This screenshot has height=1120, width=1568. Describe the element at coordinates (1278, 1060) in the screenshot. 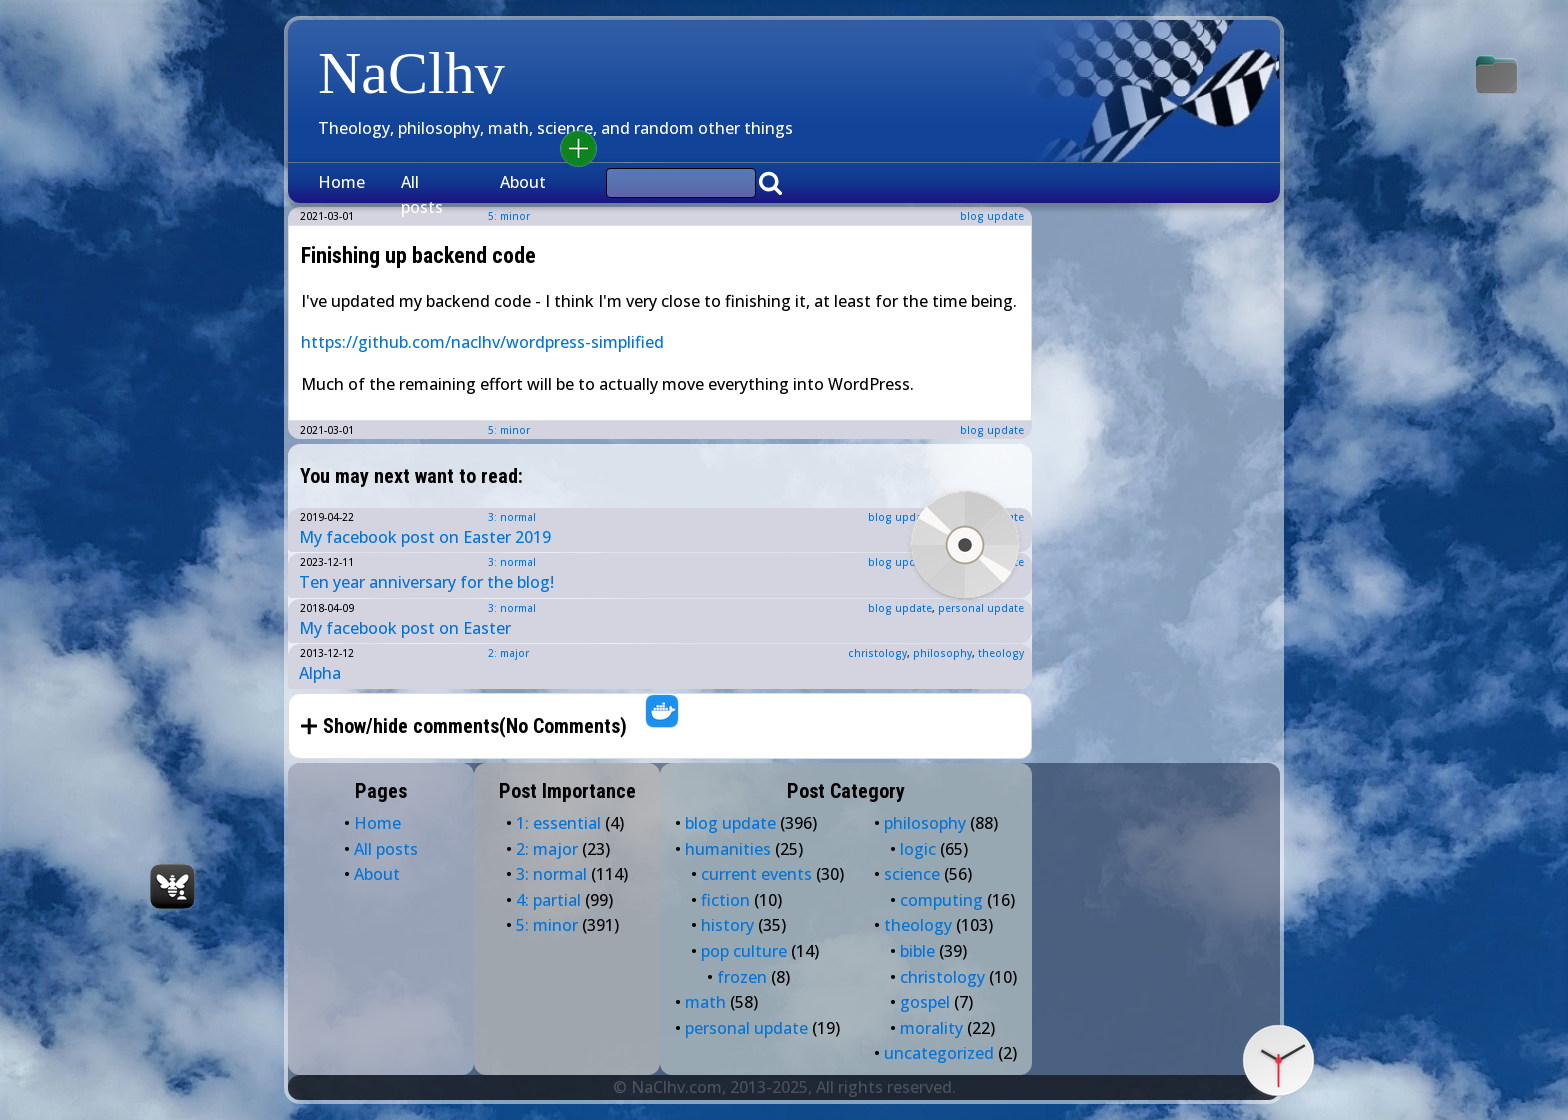

I see `access recently opened files and folders` at that location.